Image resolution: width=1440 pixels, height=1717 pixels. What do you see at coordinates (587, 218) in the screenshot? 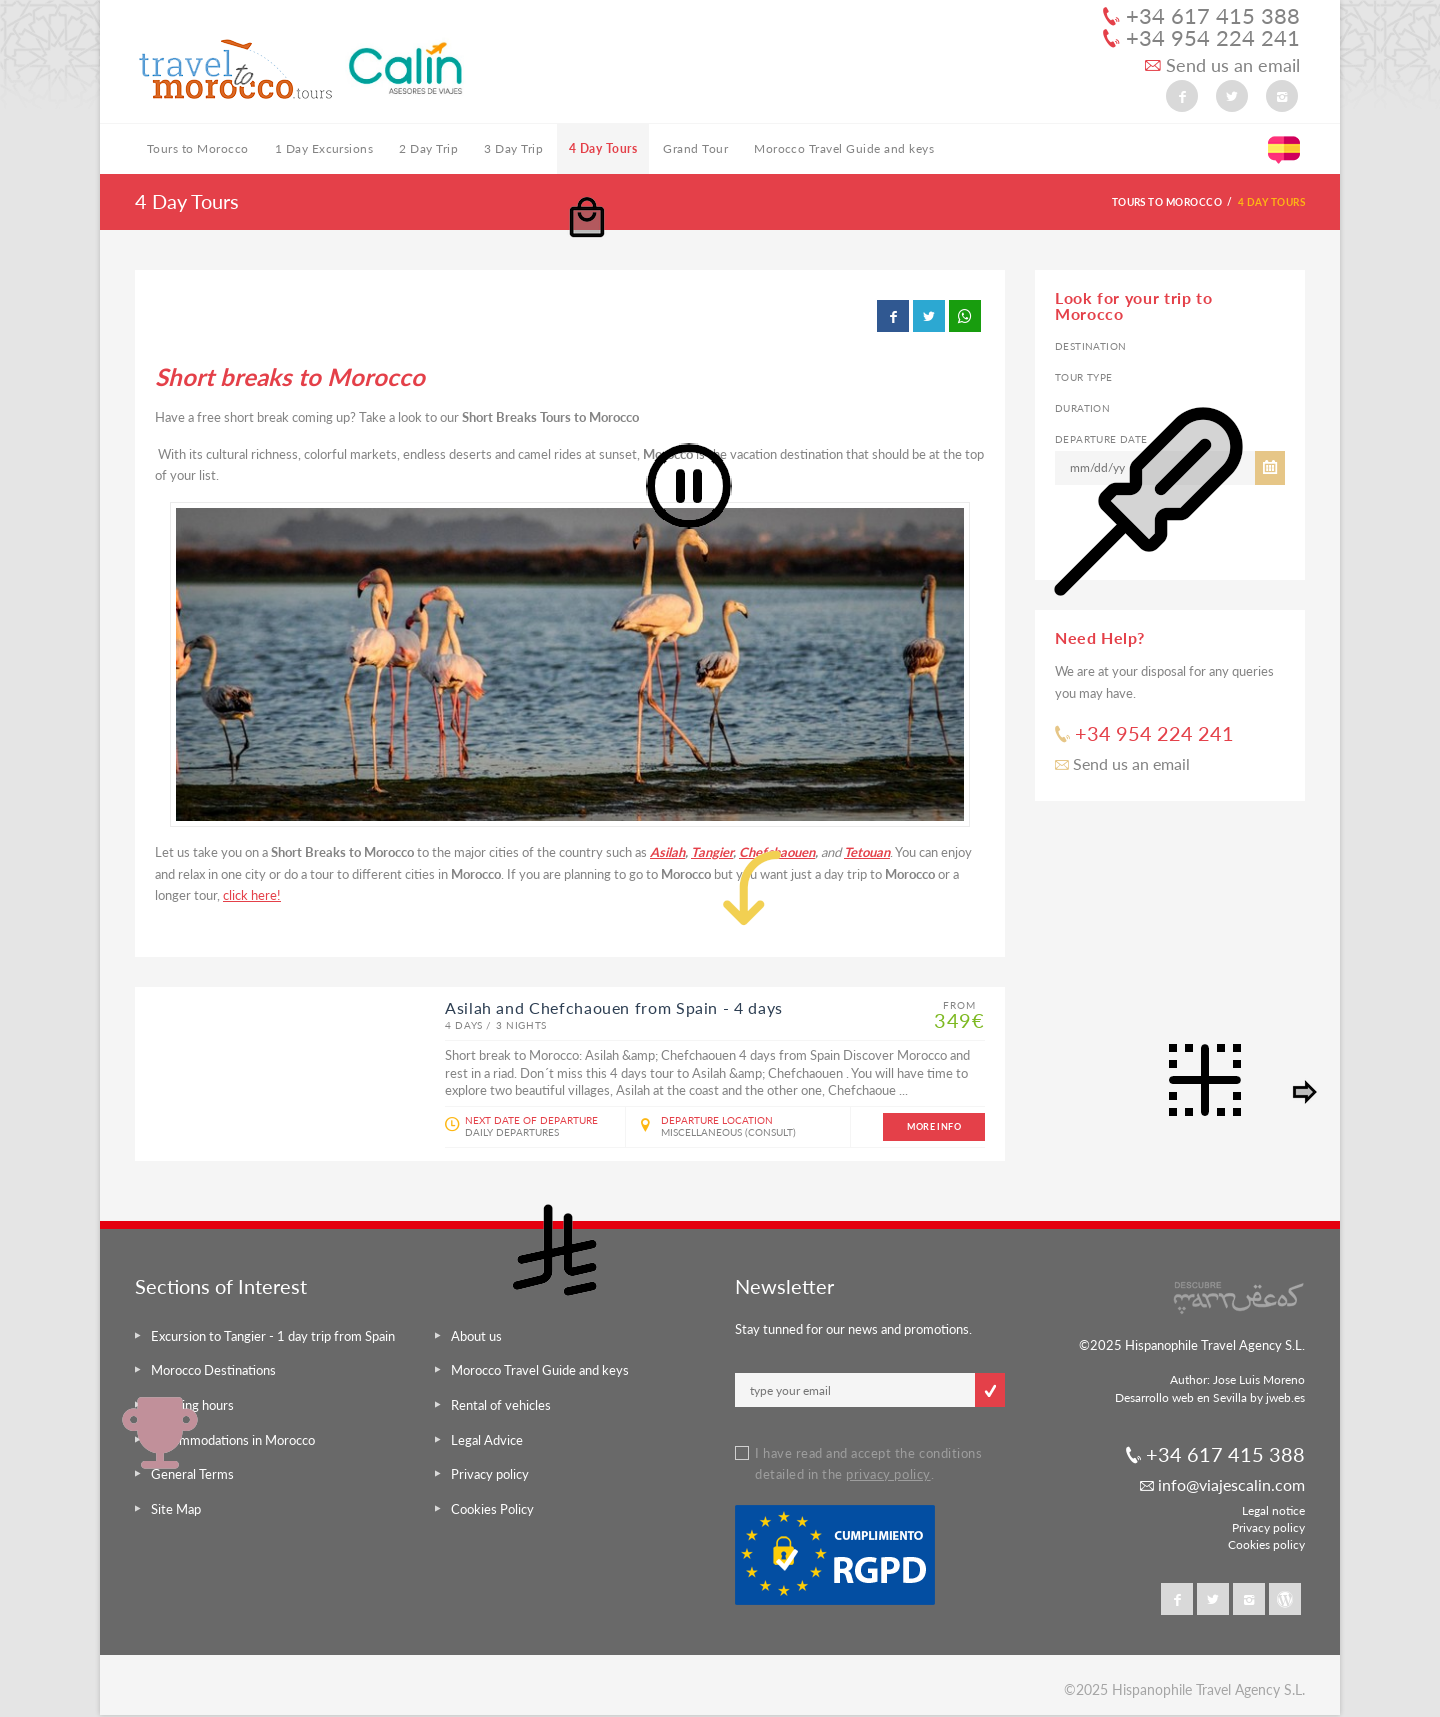
I see `access shopping or retail features` at bounding box center [587, 218].